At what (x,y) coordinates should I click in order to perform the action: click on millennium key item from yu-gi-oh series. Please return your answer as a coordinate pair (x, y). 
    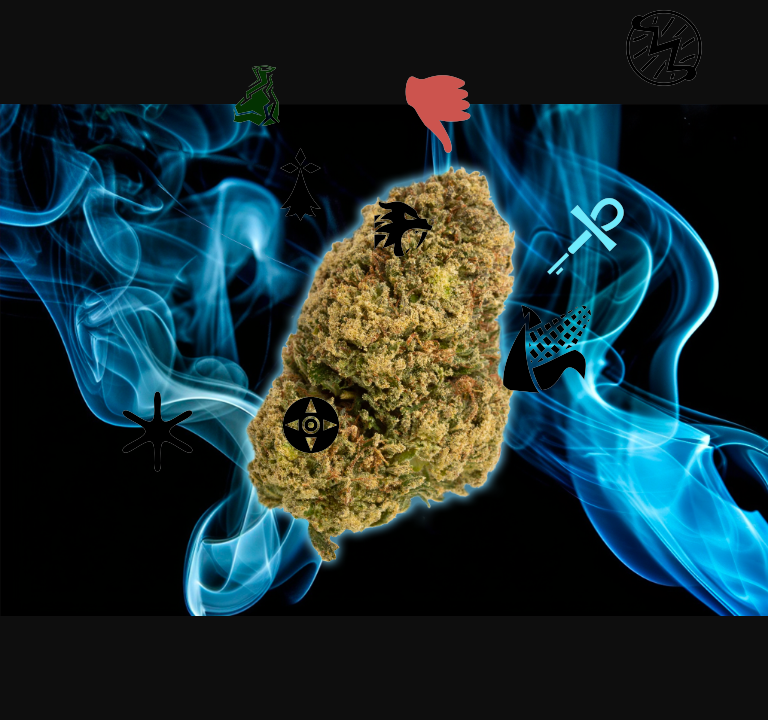
    Looking at the image, I should click on (585, 236).